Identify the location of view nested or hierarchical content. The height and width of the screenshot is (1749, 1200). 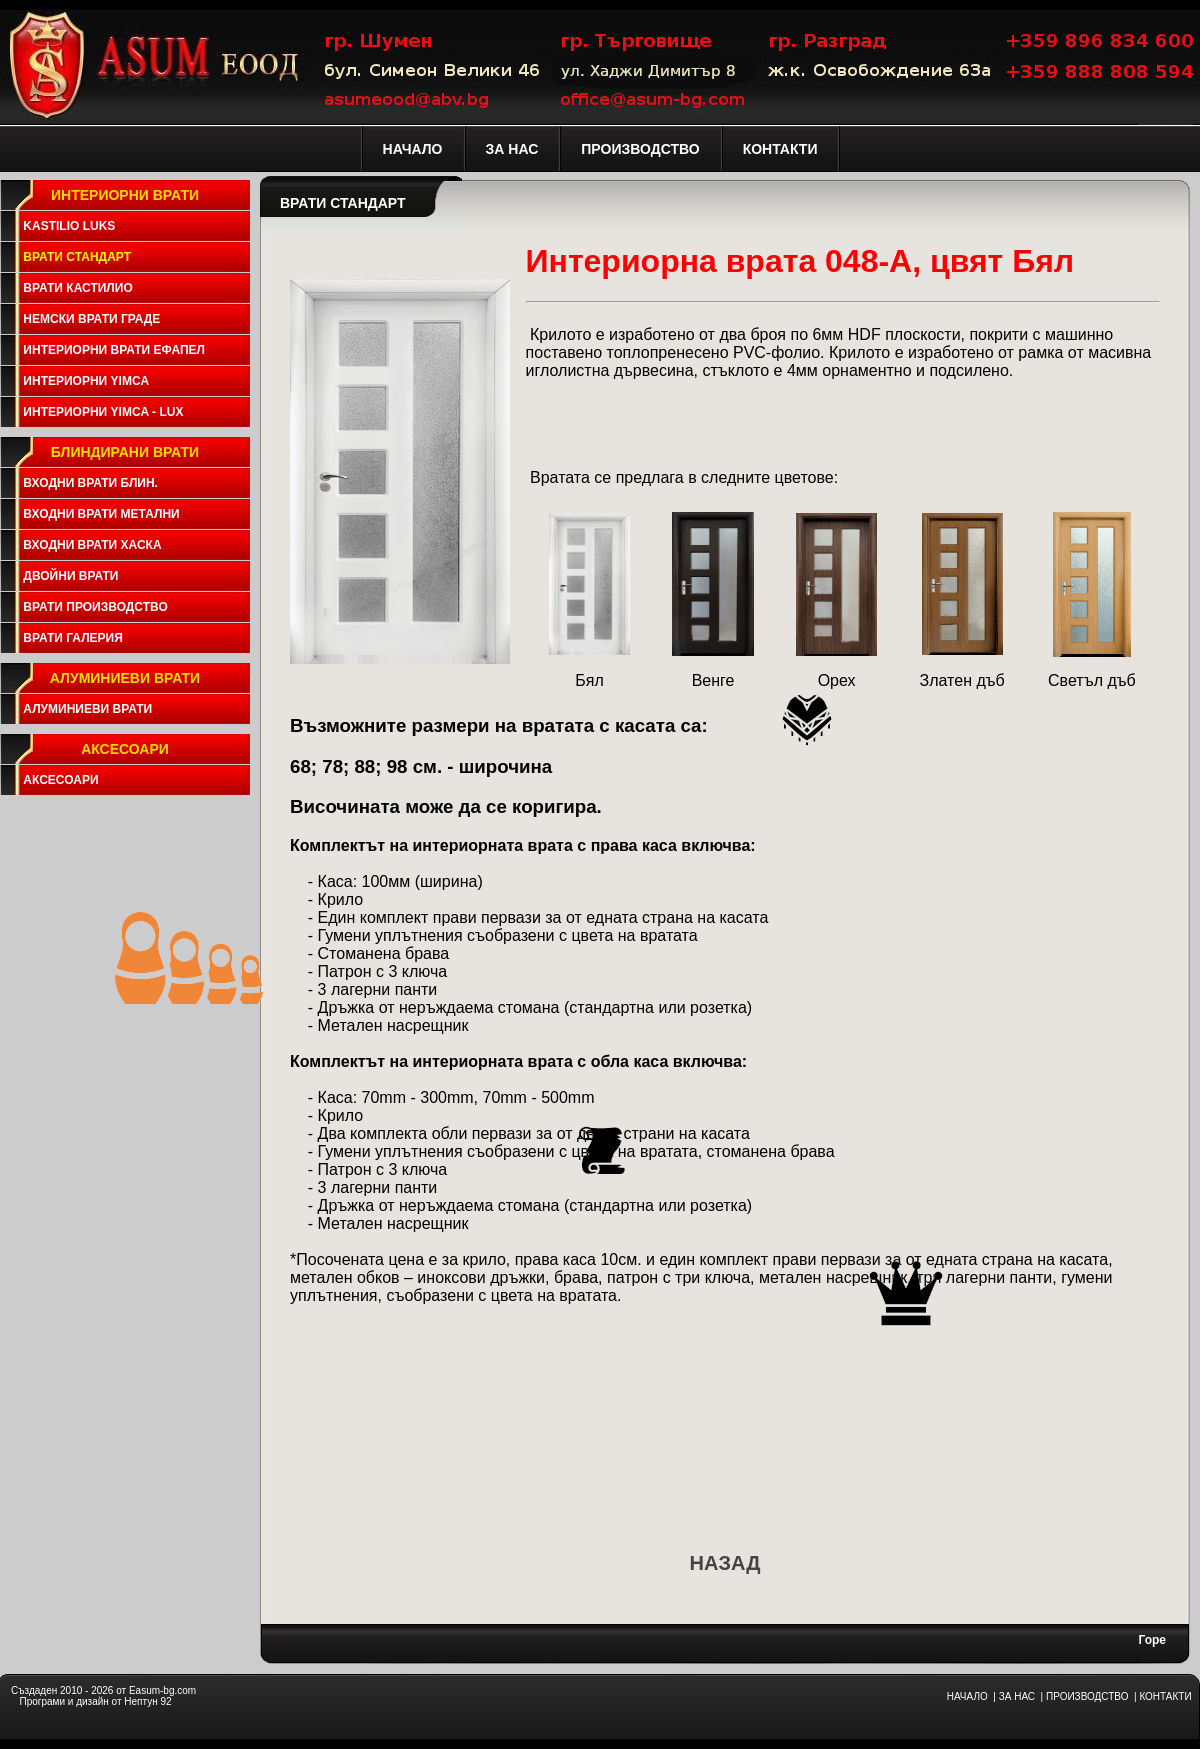
(189, 958).